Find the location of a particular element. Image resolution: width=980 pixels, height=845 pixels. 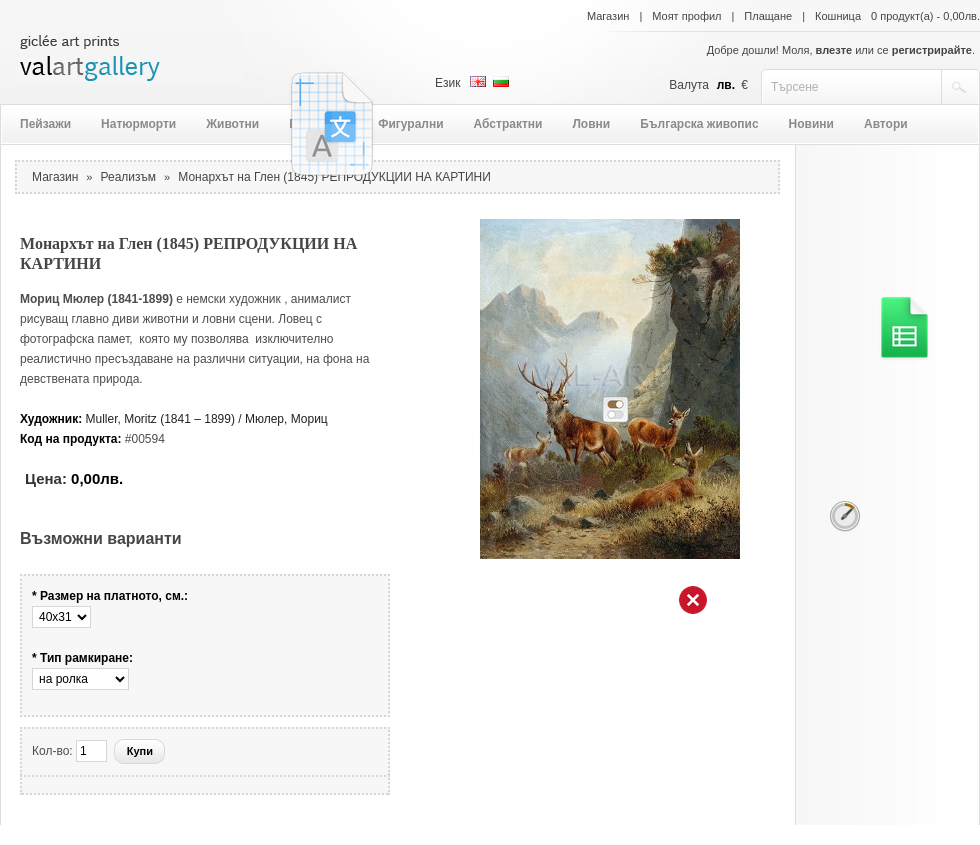

open sysprof system profiler is located at coordinates (845, 516).